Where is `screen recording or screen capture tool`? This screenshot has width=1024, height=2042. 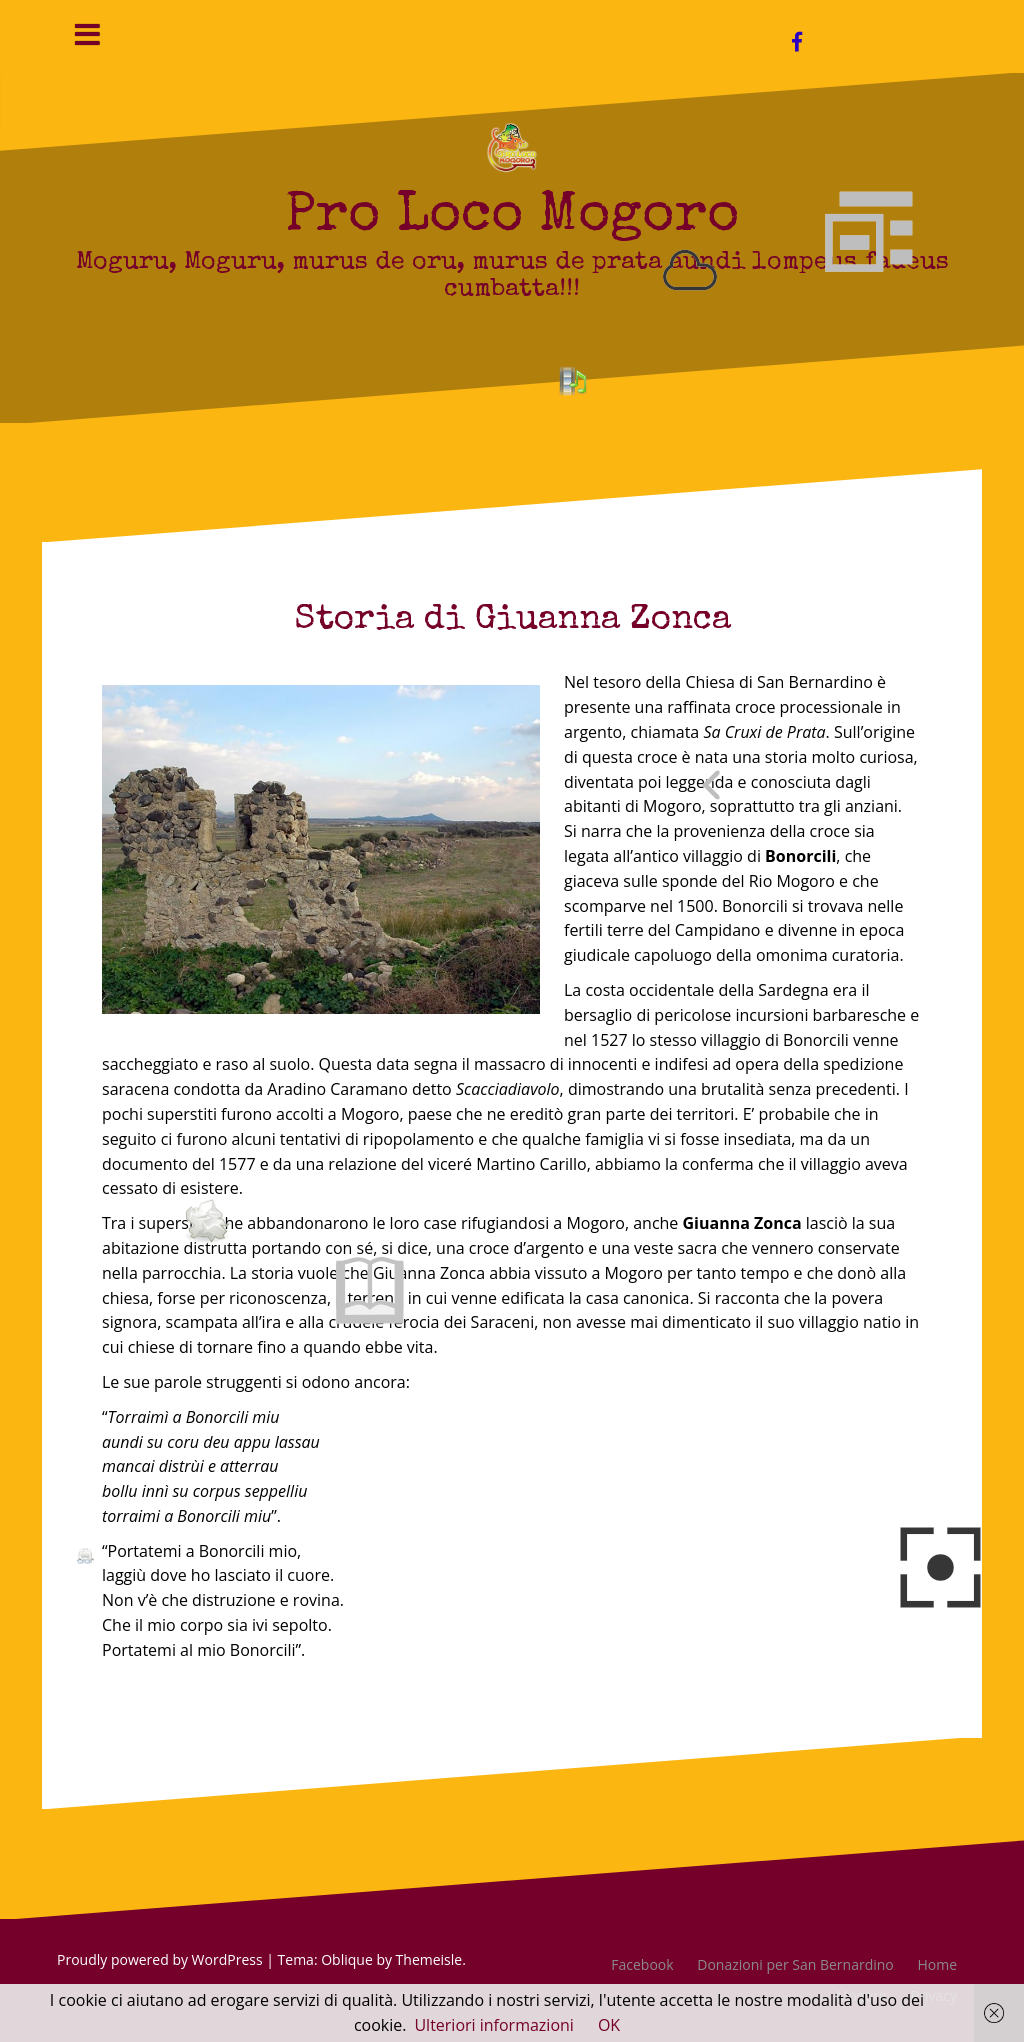
screen recording or screen capture tool is located at coordinates (940, 1567).